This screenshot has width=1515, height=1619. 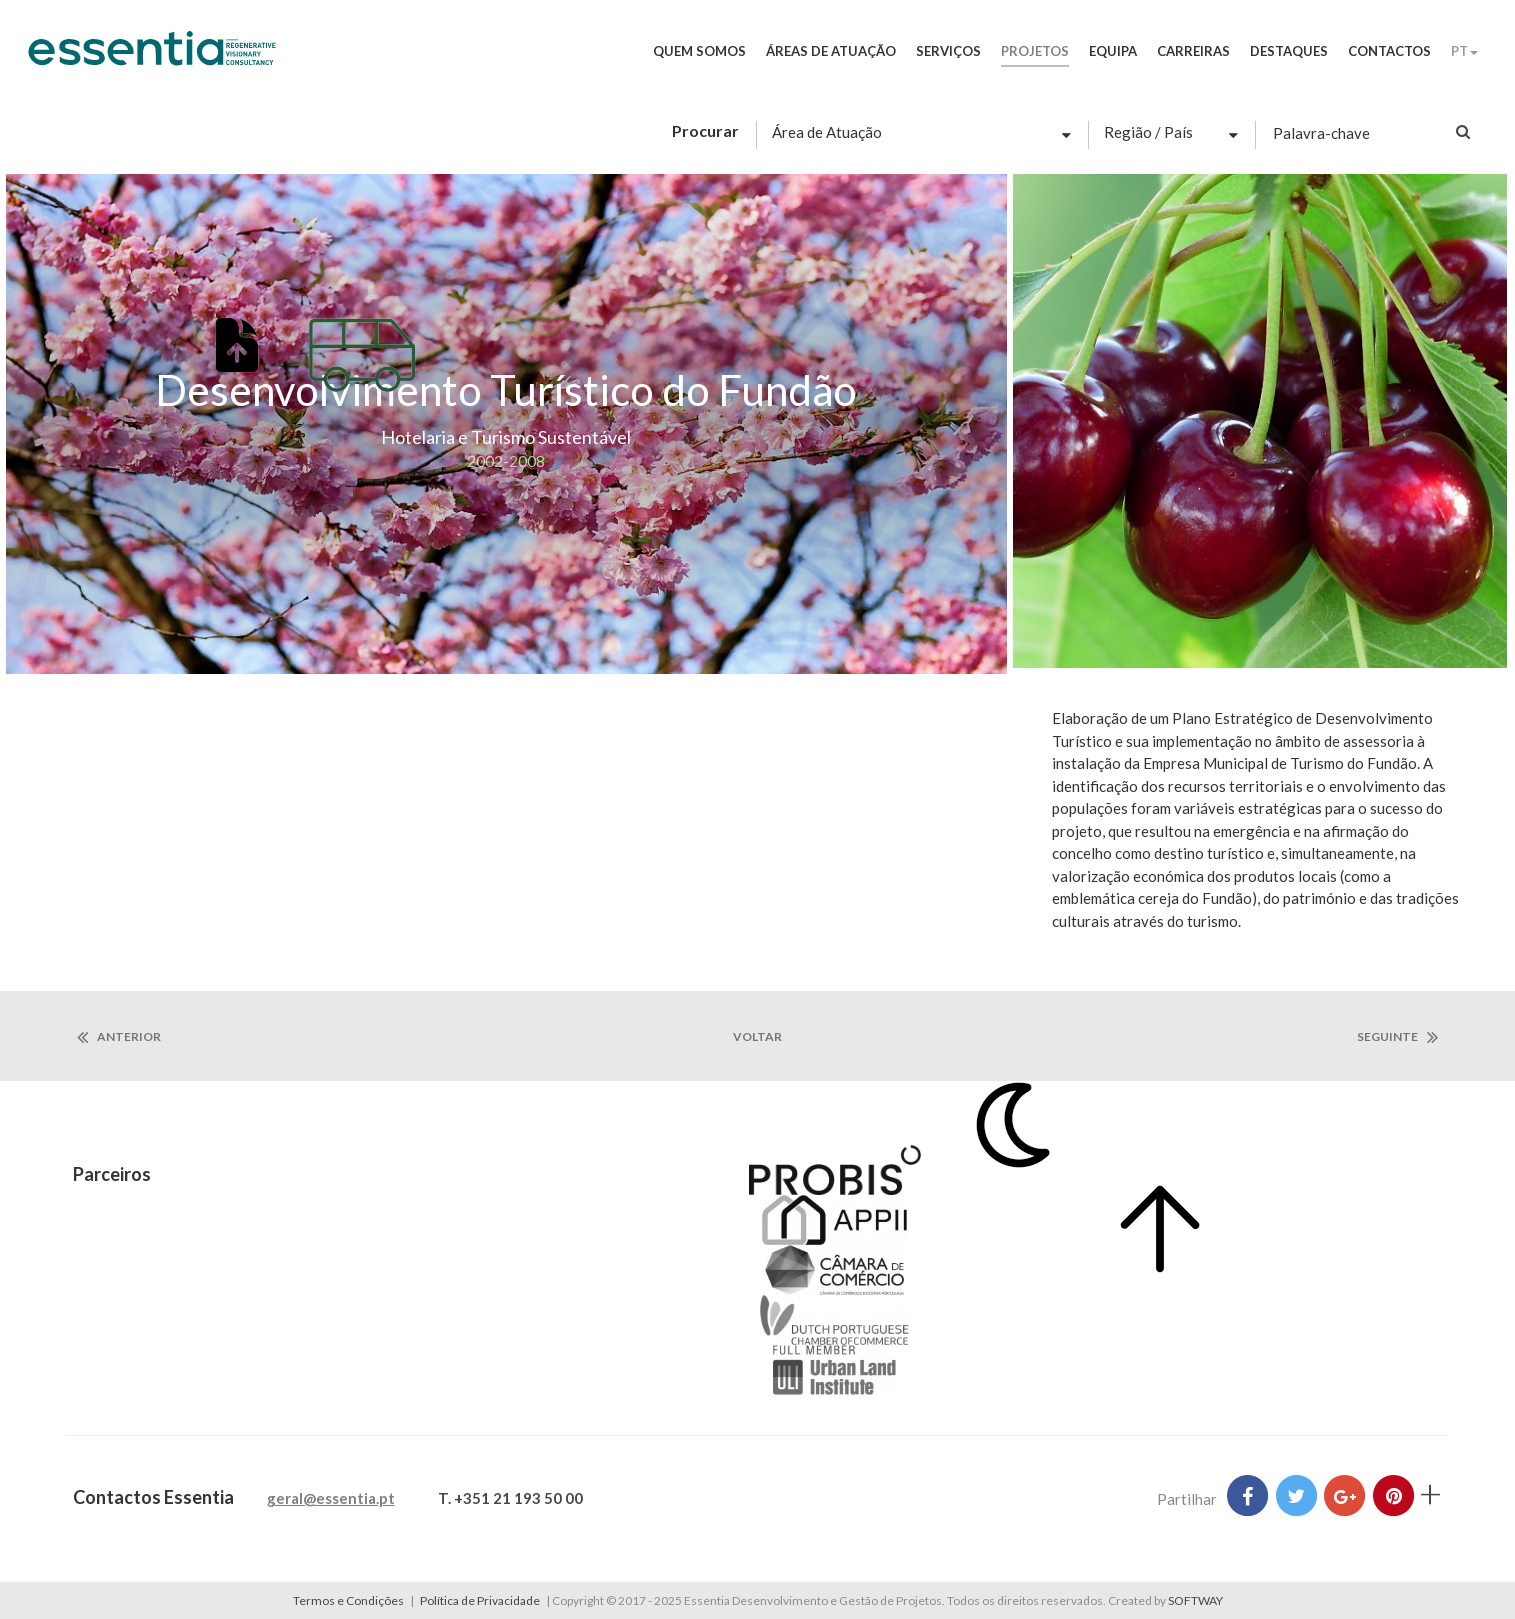 I want to click on track delivery or shipping status, so click(x=358, y=353).